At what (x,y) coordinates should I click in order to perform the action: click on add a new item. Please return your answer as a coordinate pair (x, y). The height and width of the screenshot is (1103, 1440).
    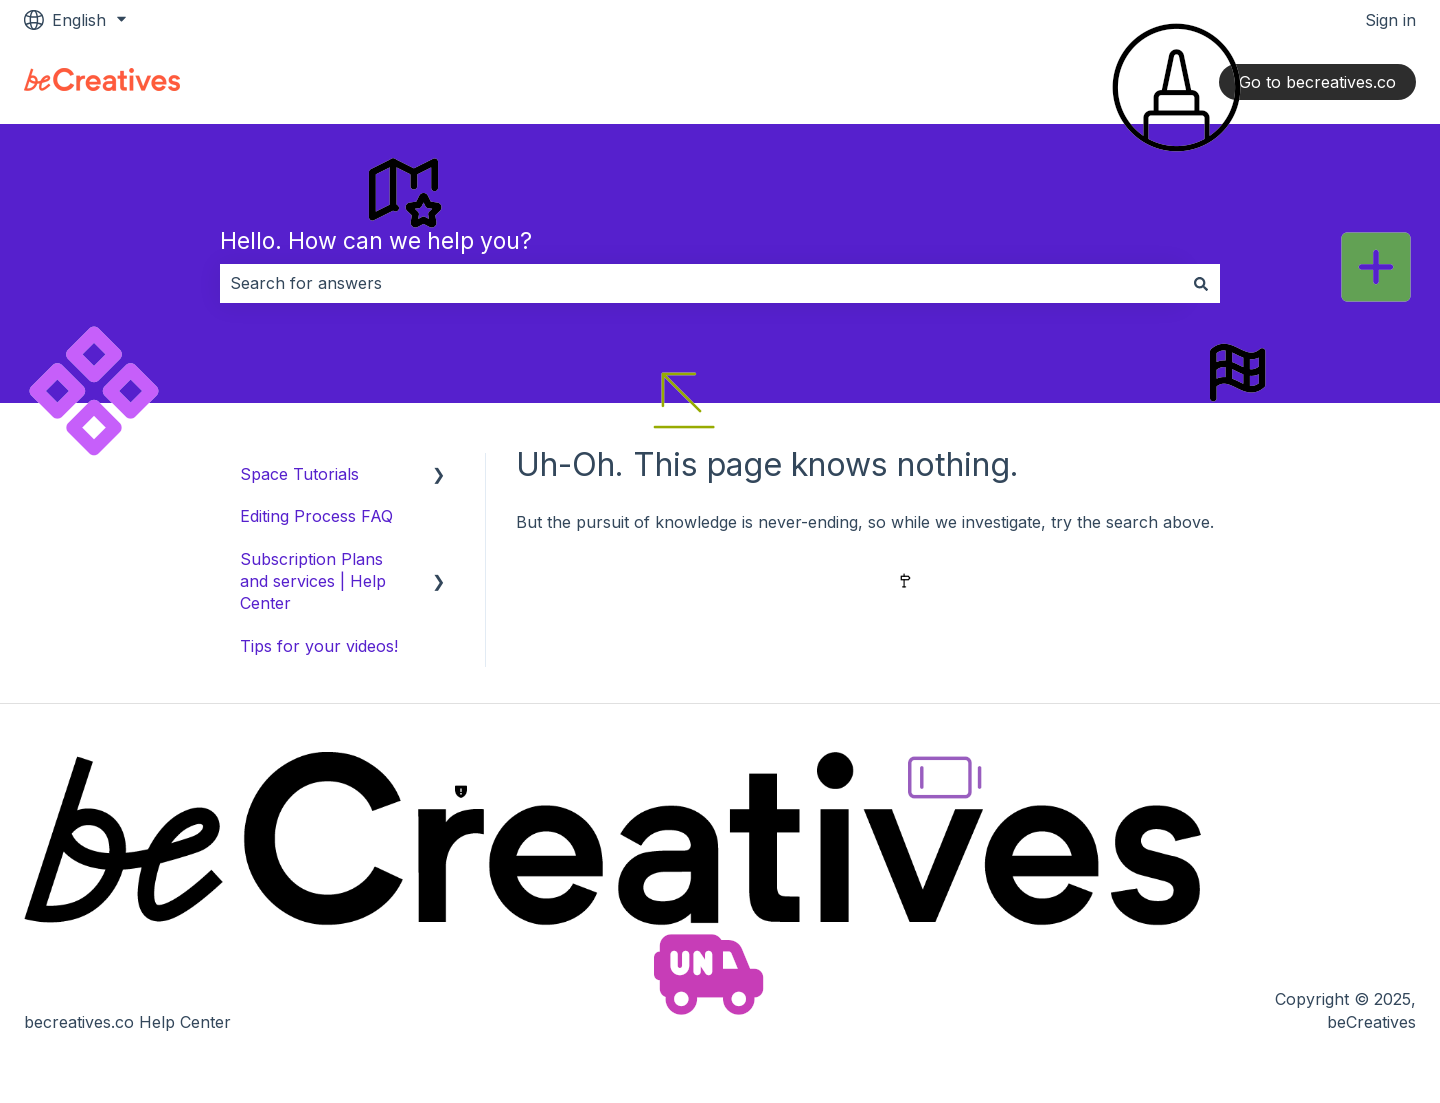
    Looking at the image, I should click on (1376, 267).